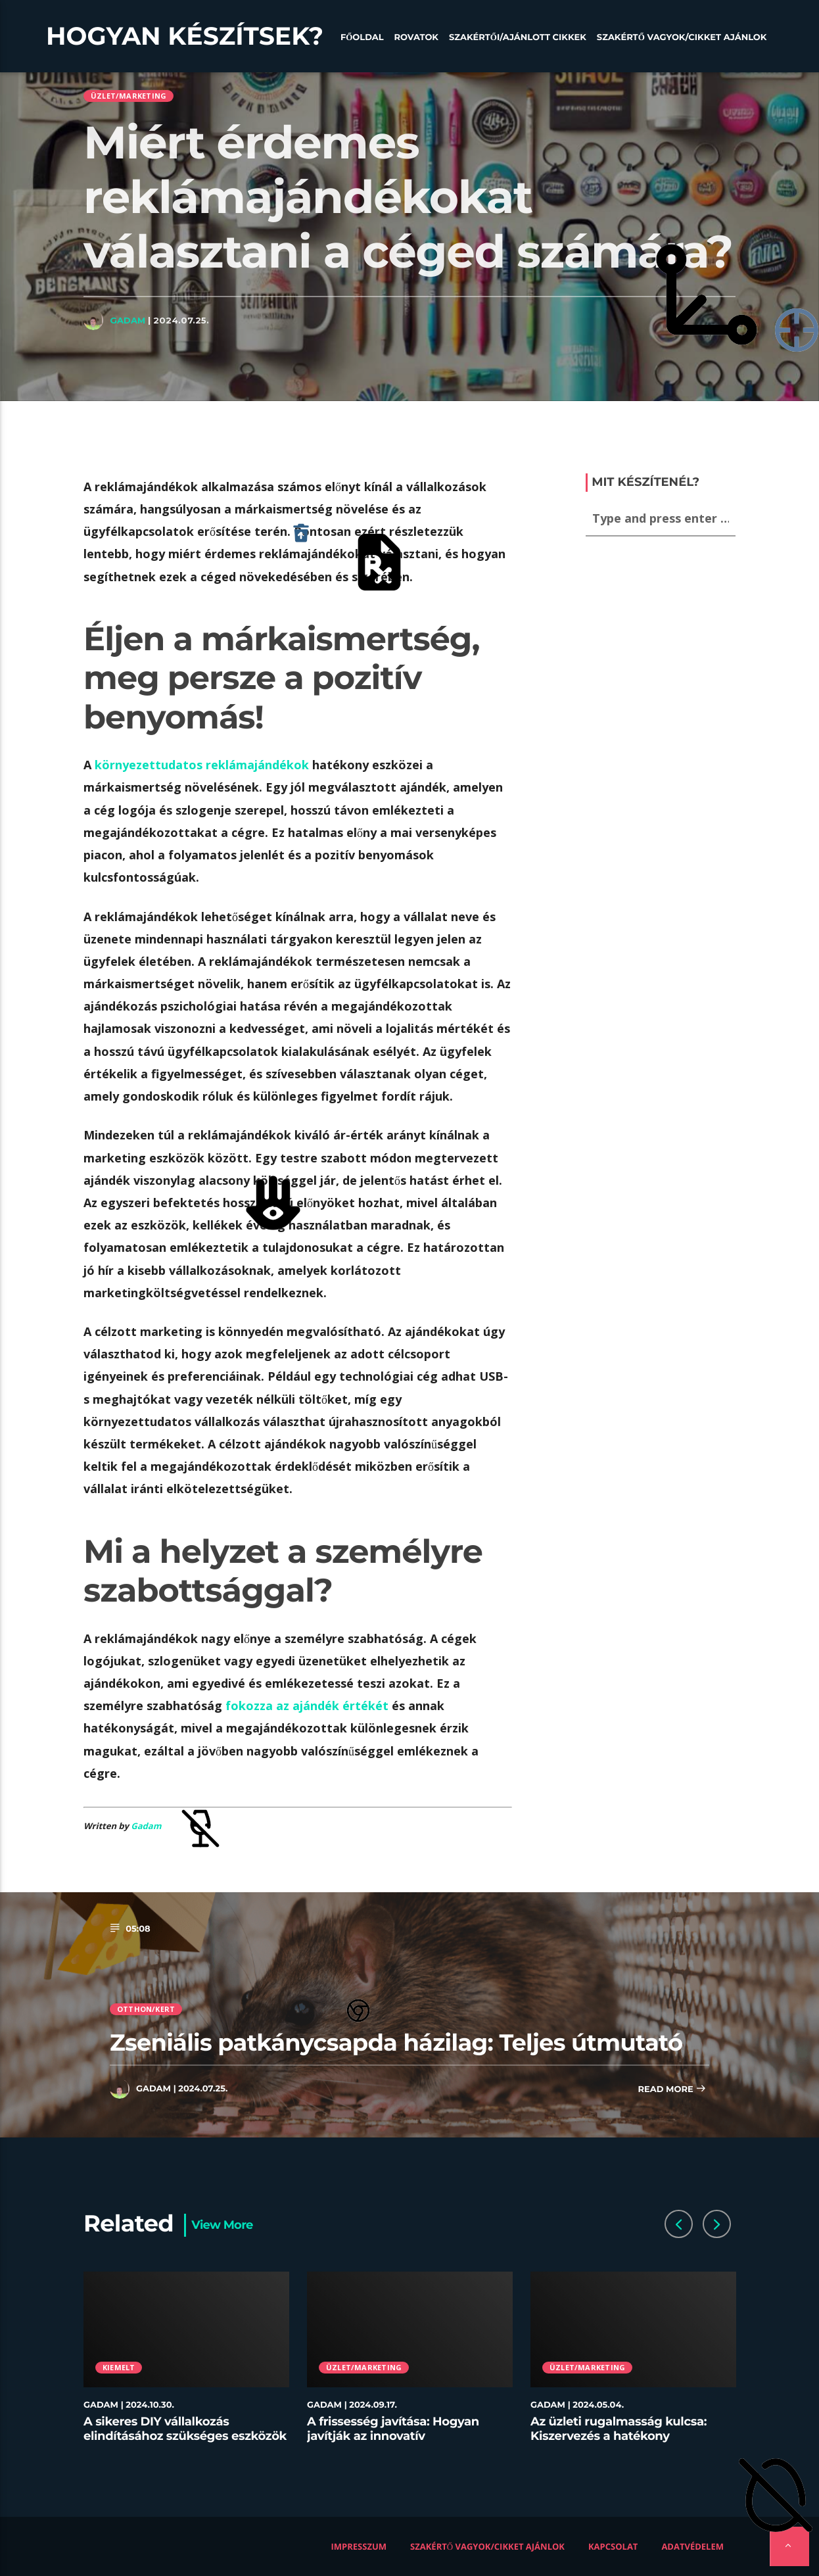 This screenshot has width=819, height=2576. Describe the element at coordinates (707, 295) in the screenshot. I see `adjust 3d scale or dimensions` at that location.